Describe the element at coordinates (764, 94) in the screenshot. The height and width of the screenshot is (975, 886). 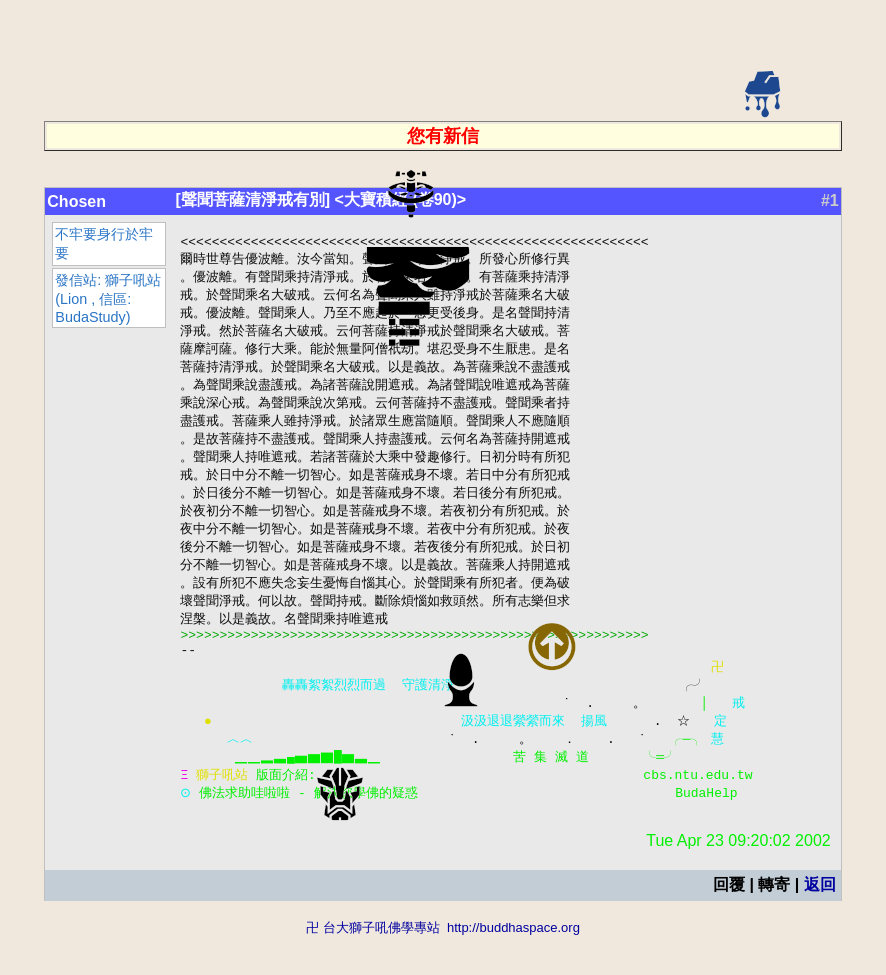
I see `indicates a cave or cavern environment` at that location.